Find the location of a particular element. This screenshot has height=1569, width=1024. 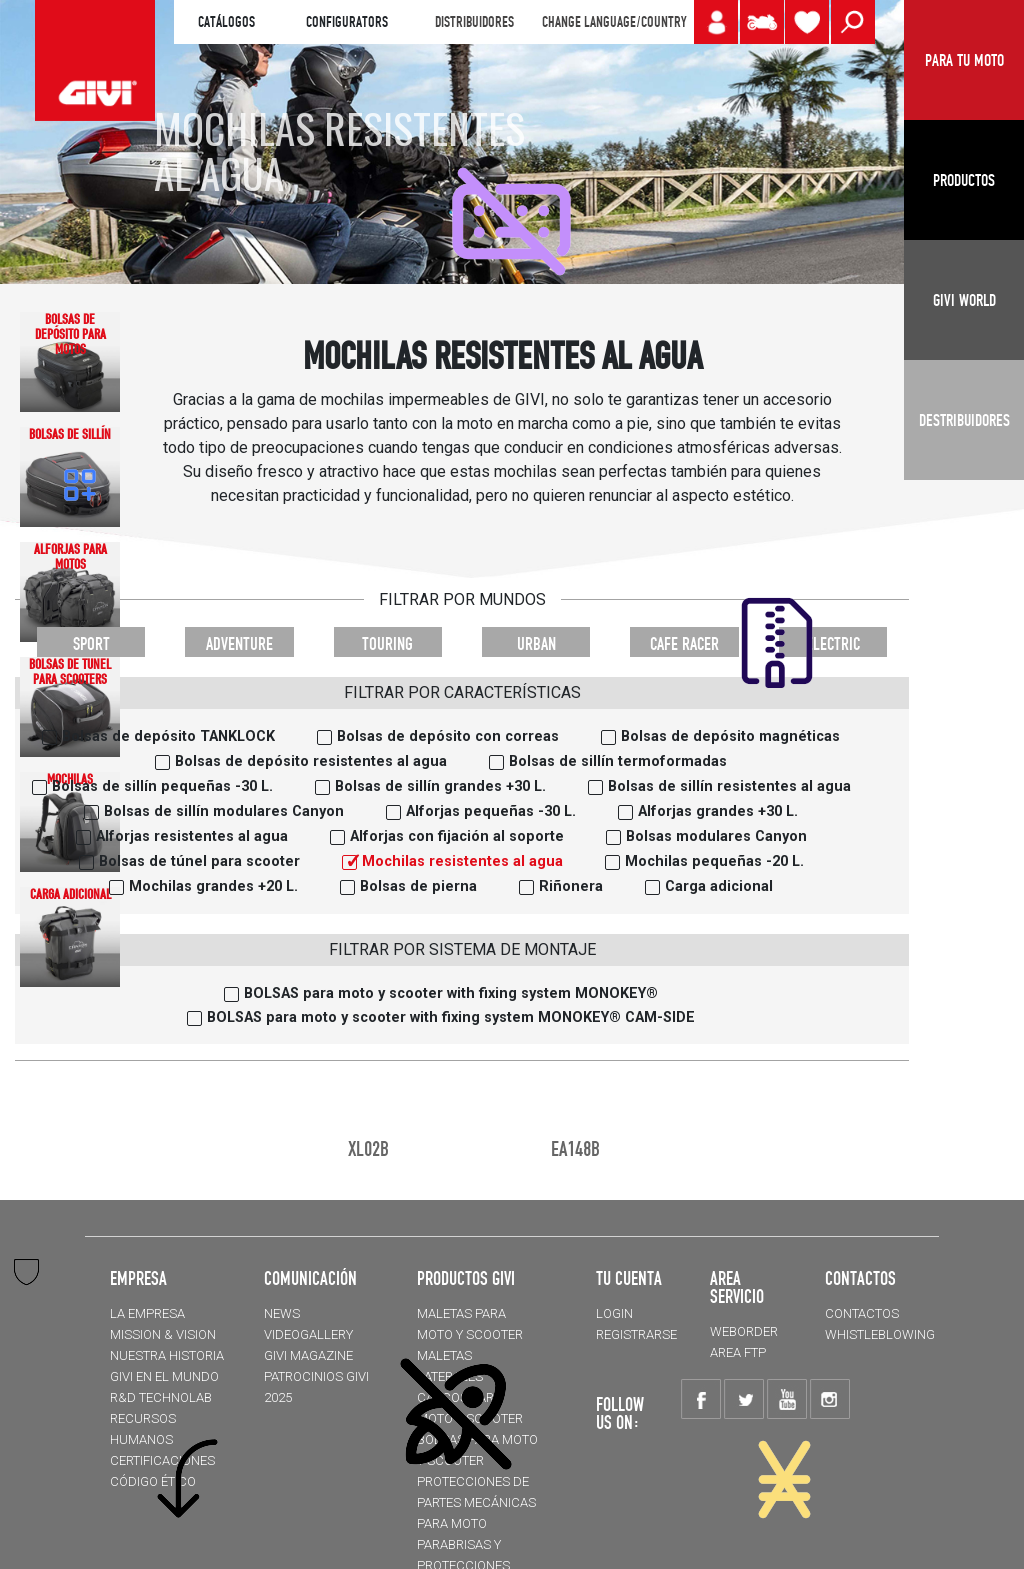

view or open a compressed zip file is located at coordinates (777, 641).